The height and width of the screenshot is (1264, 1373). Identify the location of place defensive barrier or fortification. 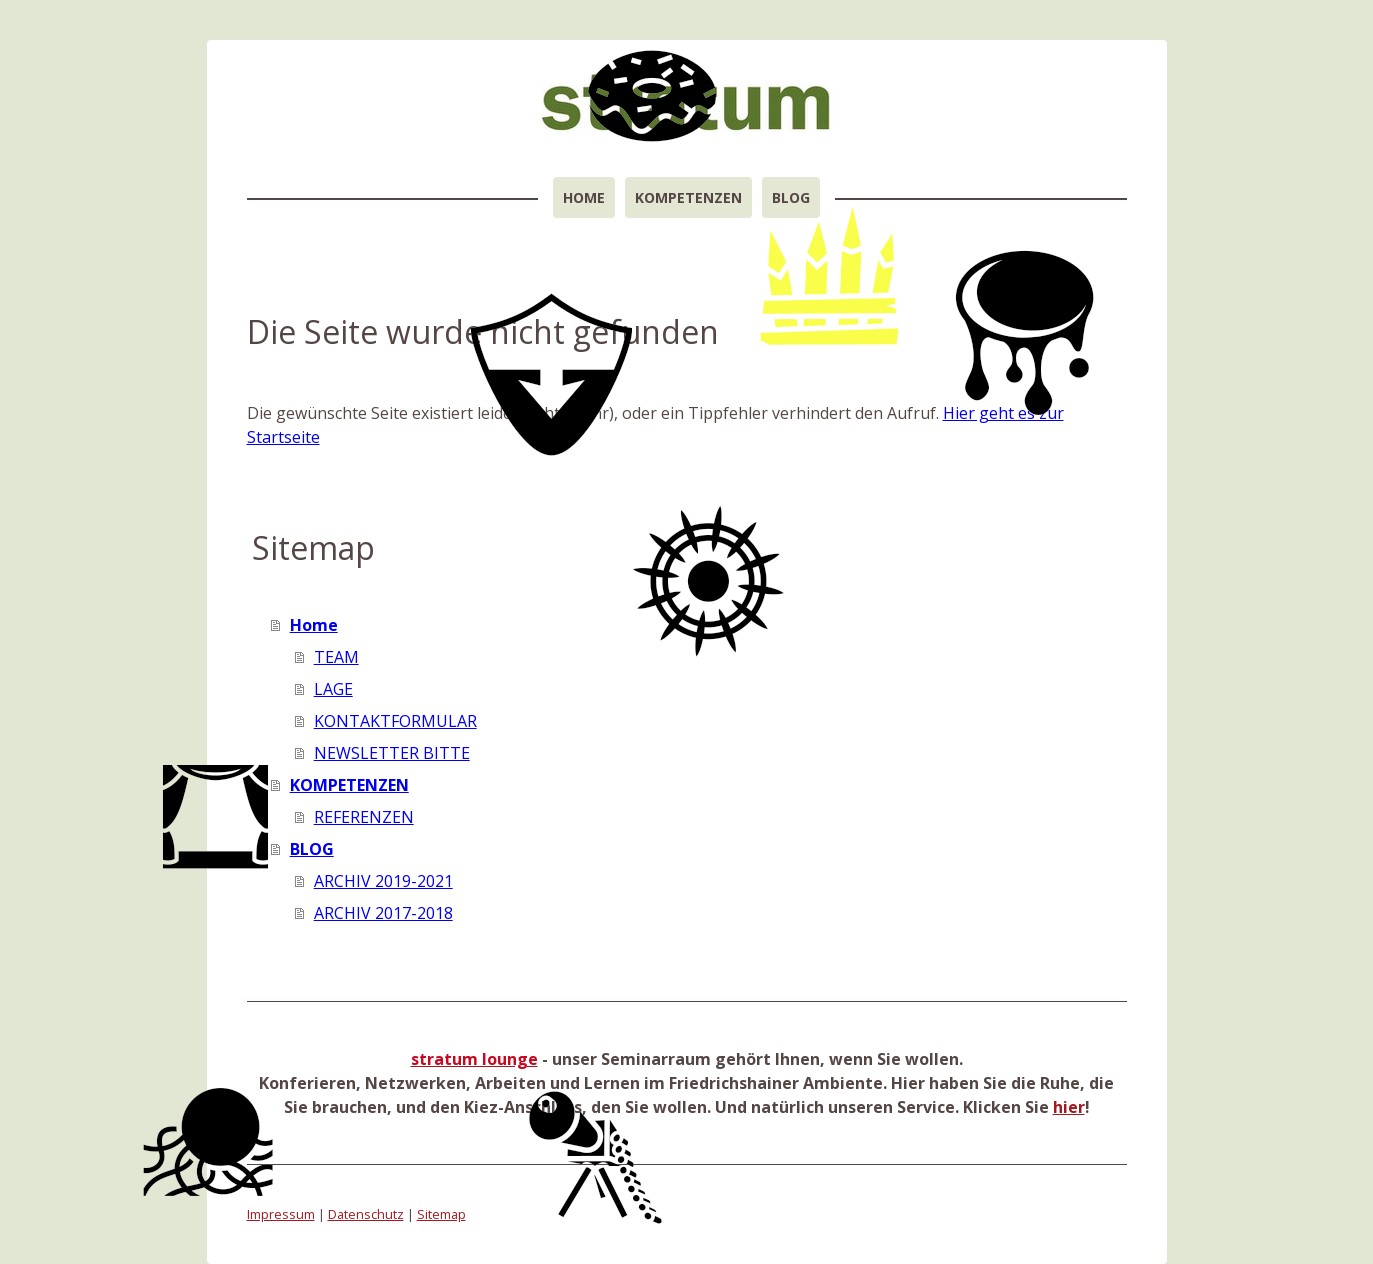
(829, 275).